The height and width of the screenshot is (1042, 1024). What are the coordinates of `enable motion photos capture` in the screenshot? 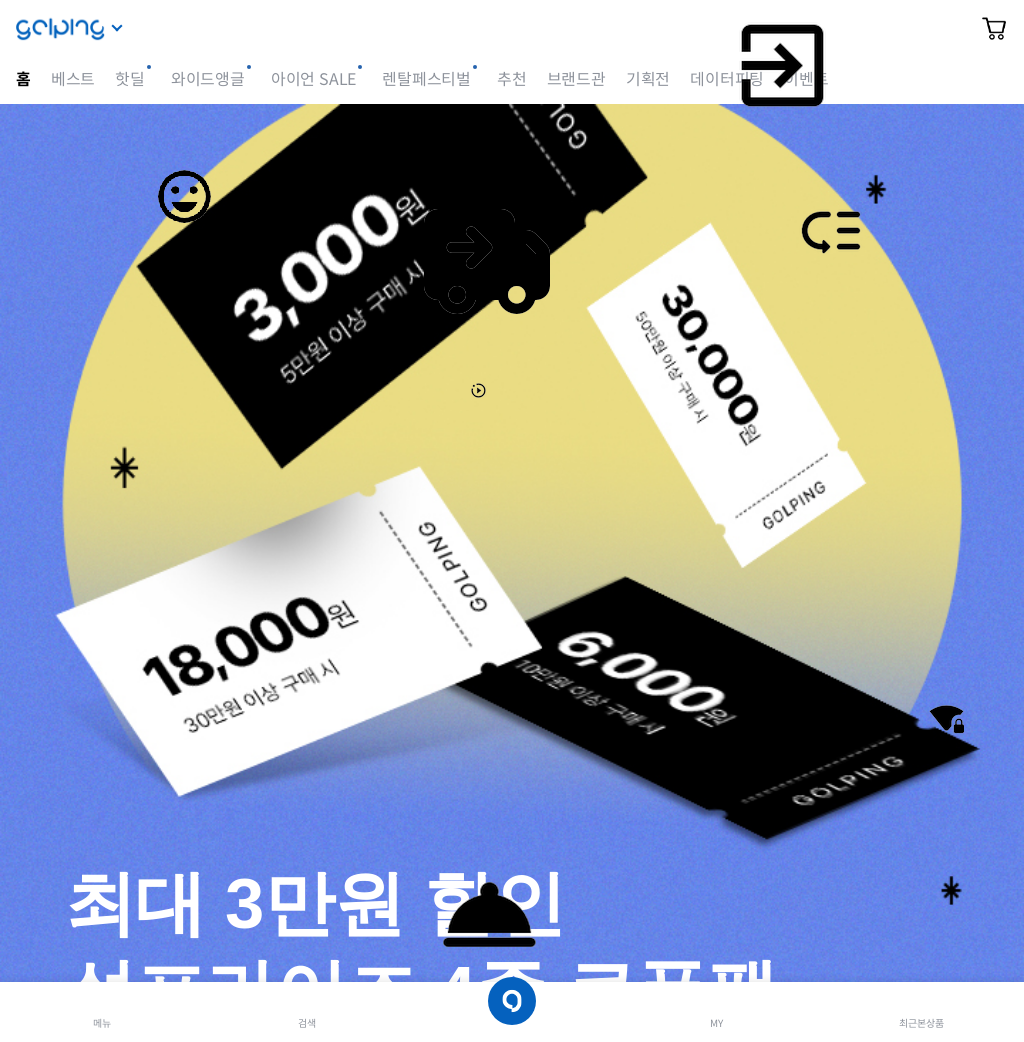 It's located at (478, 390).